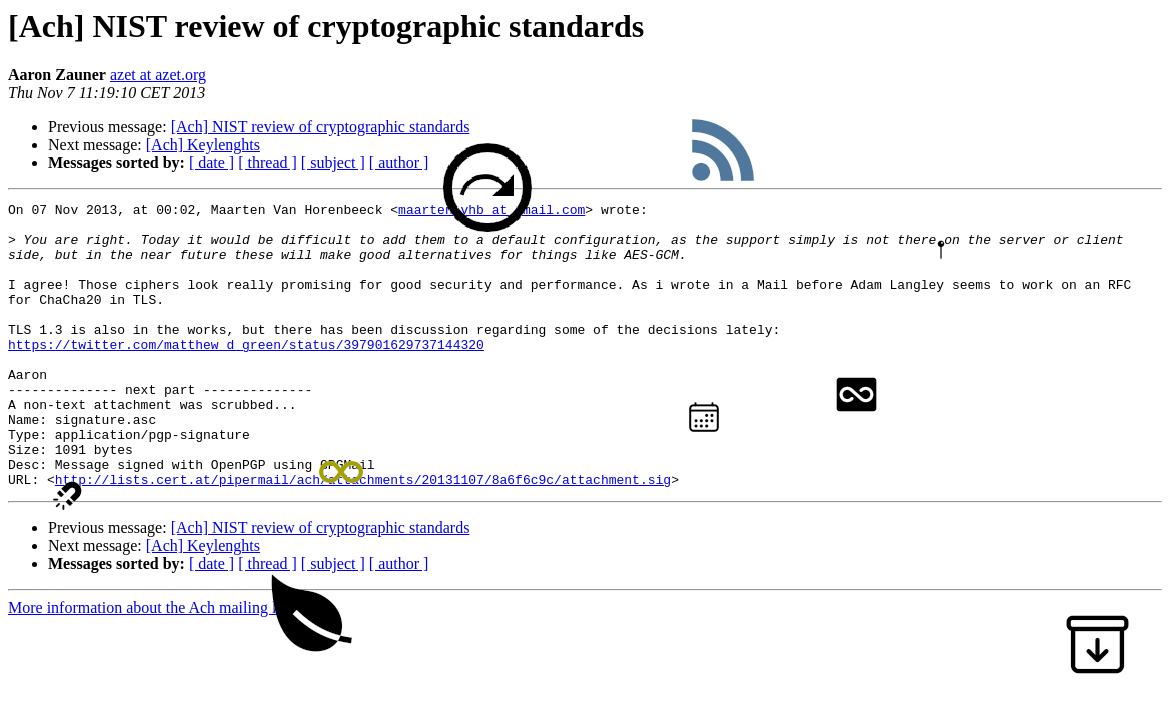  Describe the element at coordinates (487, 187) in the screenshot. I see `skip to next scheduled item` at that location.